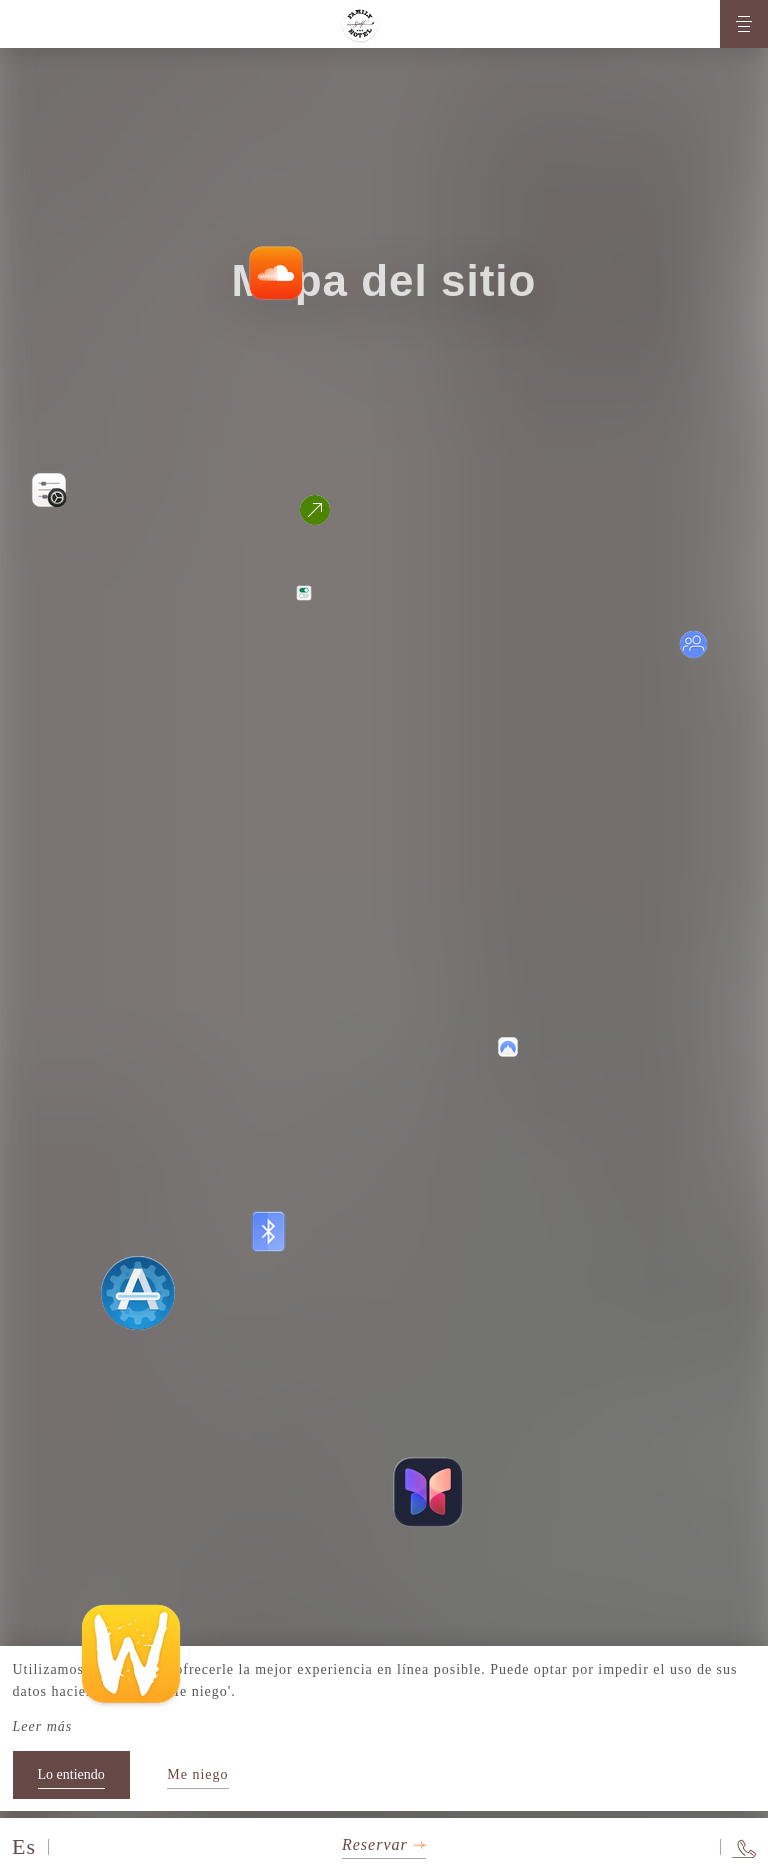 The width and height of the screenshot is (768, 1875). I want to click on open grub customizer to configure bootloader settings, so click(49, 490).